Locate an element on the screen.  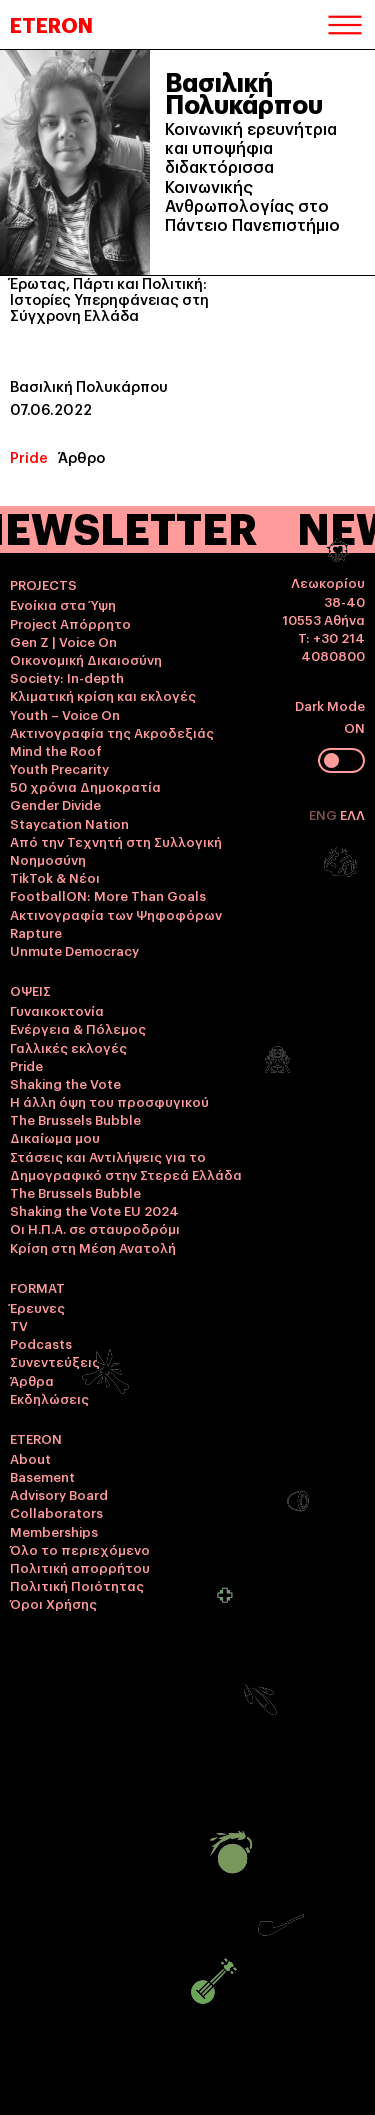
activate a bomb or explosive item in-game is located at coordinates (231, 1852).